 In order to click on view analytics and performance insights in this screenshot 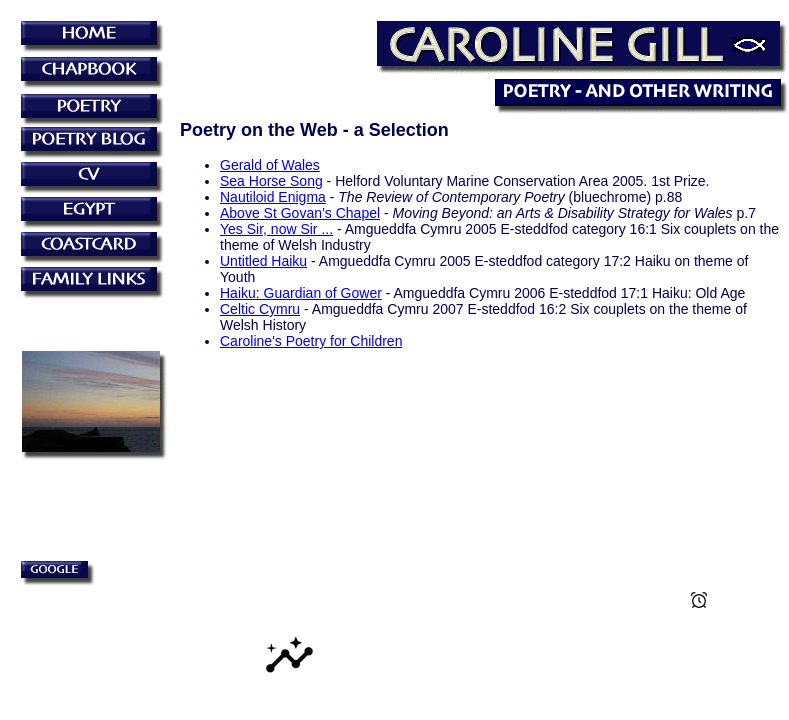, I will do `click(289, 655)`.